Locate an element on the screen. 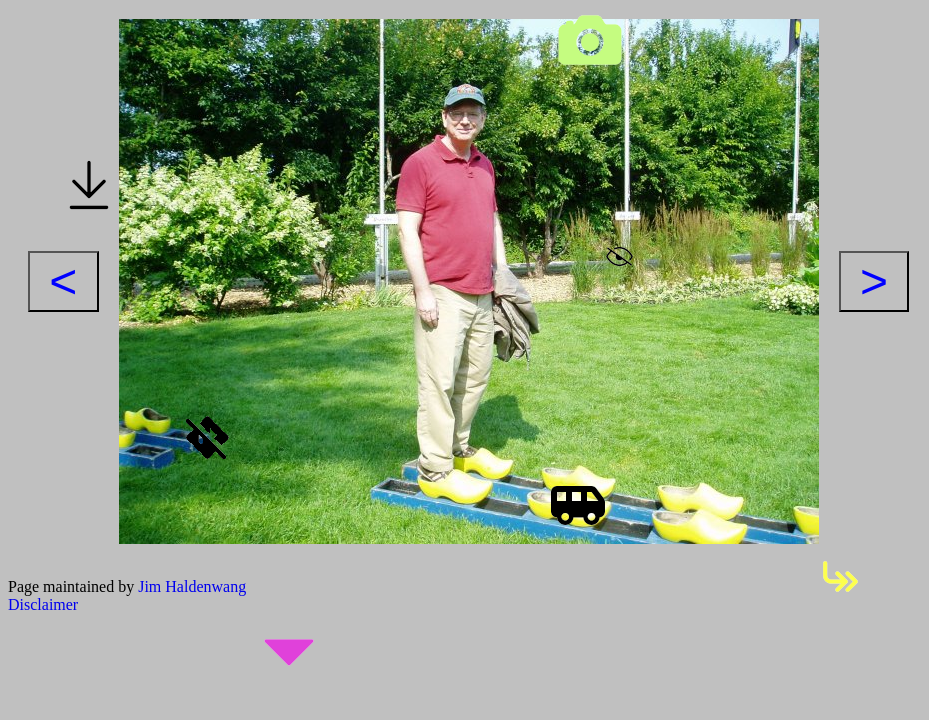 The image size is (929, 720). book a shuttle or van service is located at coordinates (578, 504).